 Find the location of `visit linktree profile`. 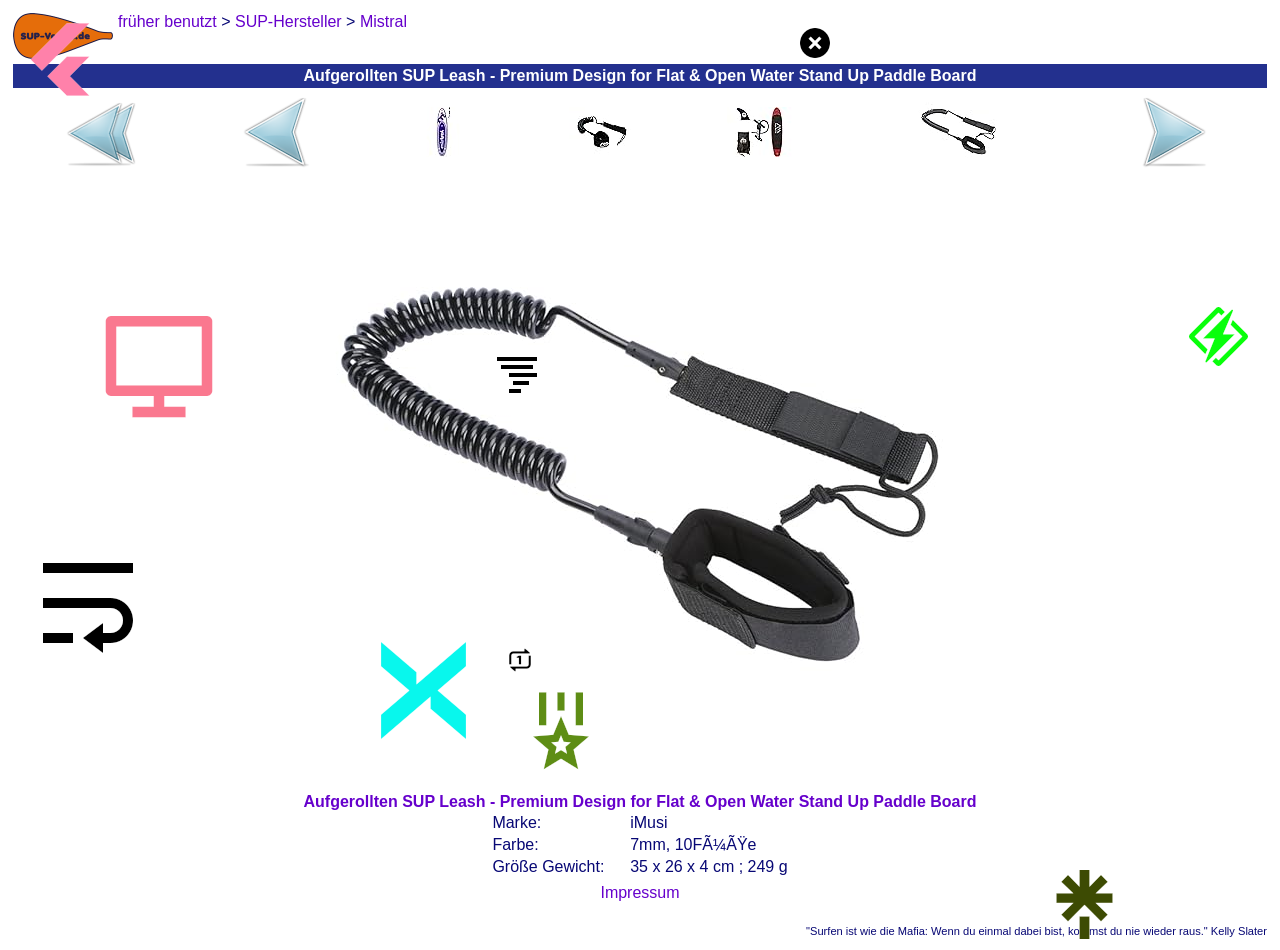

visit linktree profile is located at coordinates (1084, 904).